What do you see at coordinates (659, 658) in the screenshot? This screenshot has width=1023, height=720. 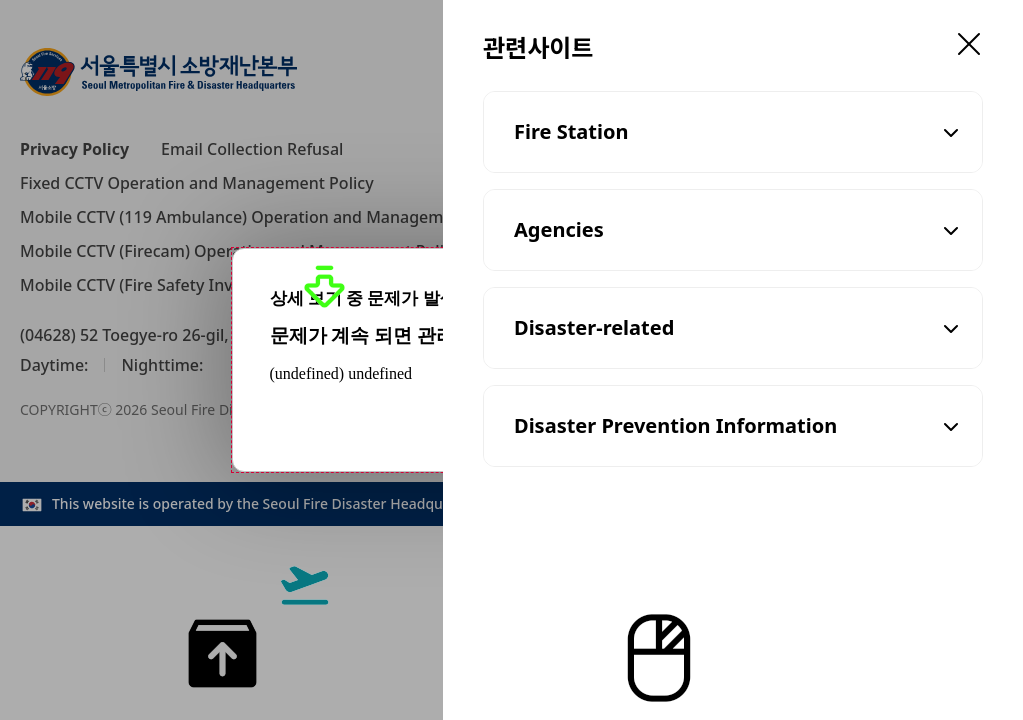 I see `right-click to open context menu` at bounding box center [659, 658].